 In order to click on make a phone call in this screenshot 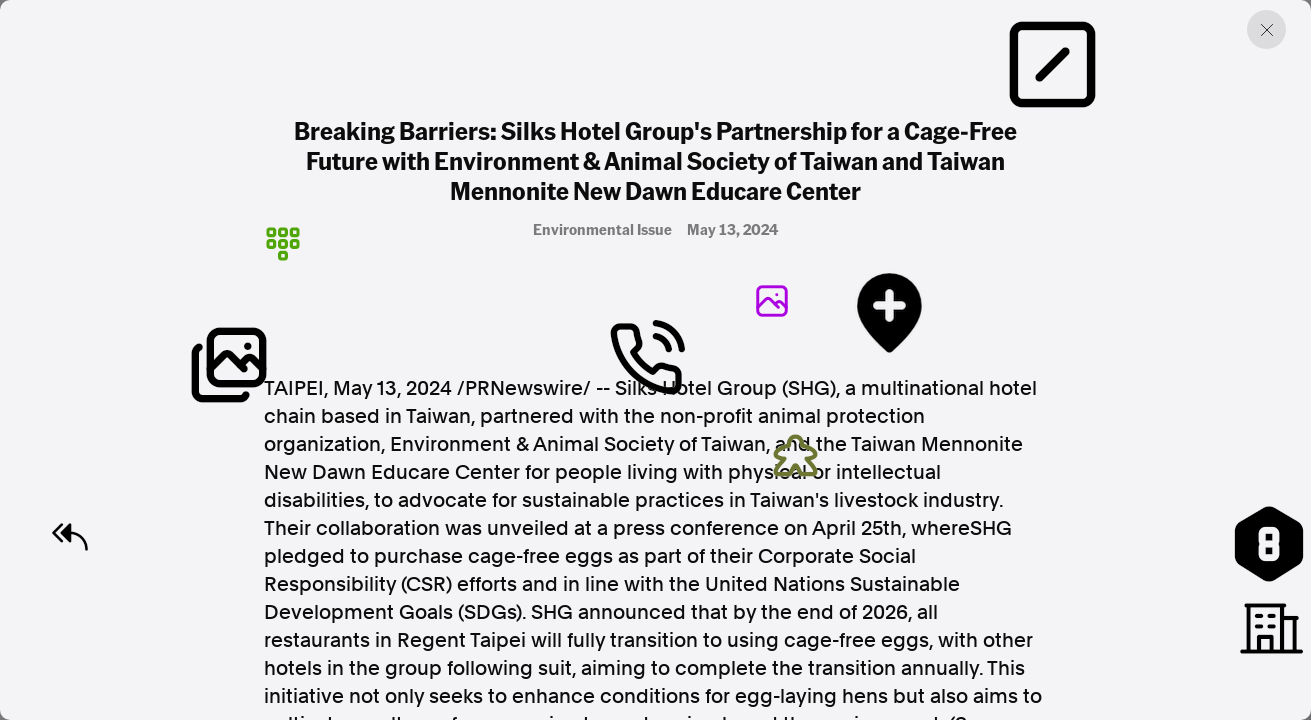, I will do `click(646, 359)`.